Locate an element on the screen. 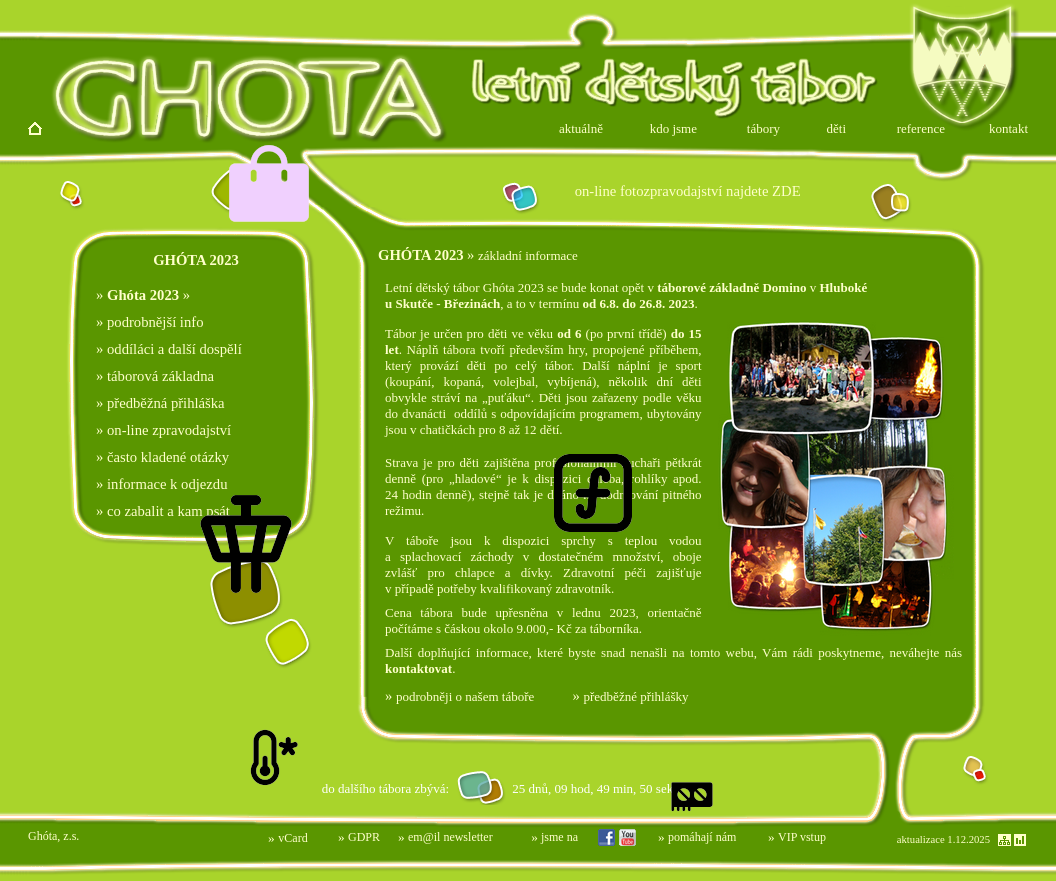 This screenshot has height=881, width=1056. access function or formula editor is located at coordinates (593, 493).